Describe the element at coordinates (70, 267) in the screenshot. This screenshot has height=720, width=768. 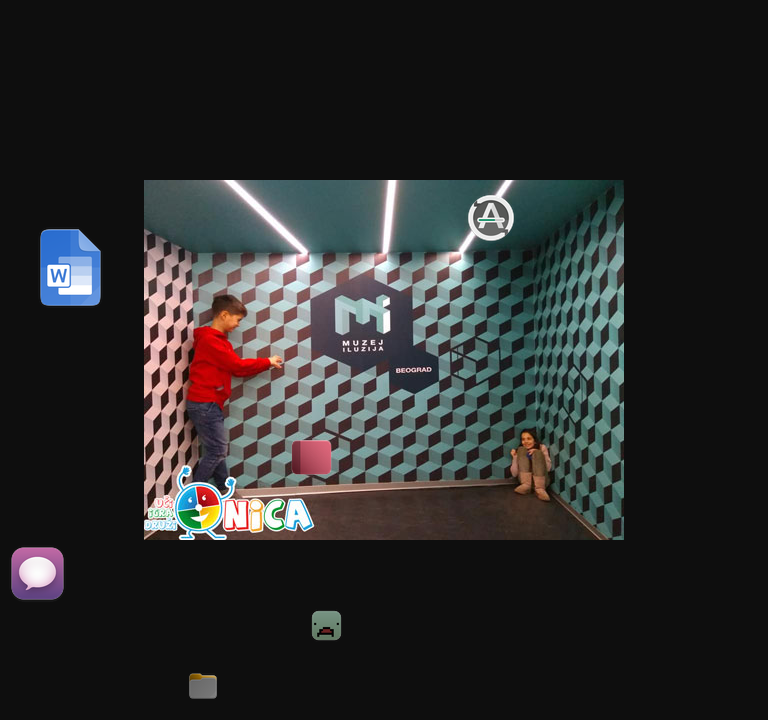
I see `microsoft word document file` at that location.